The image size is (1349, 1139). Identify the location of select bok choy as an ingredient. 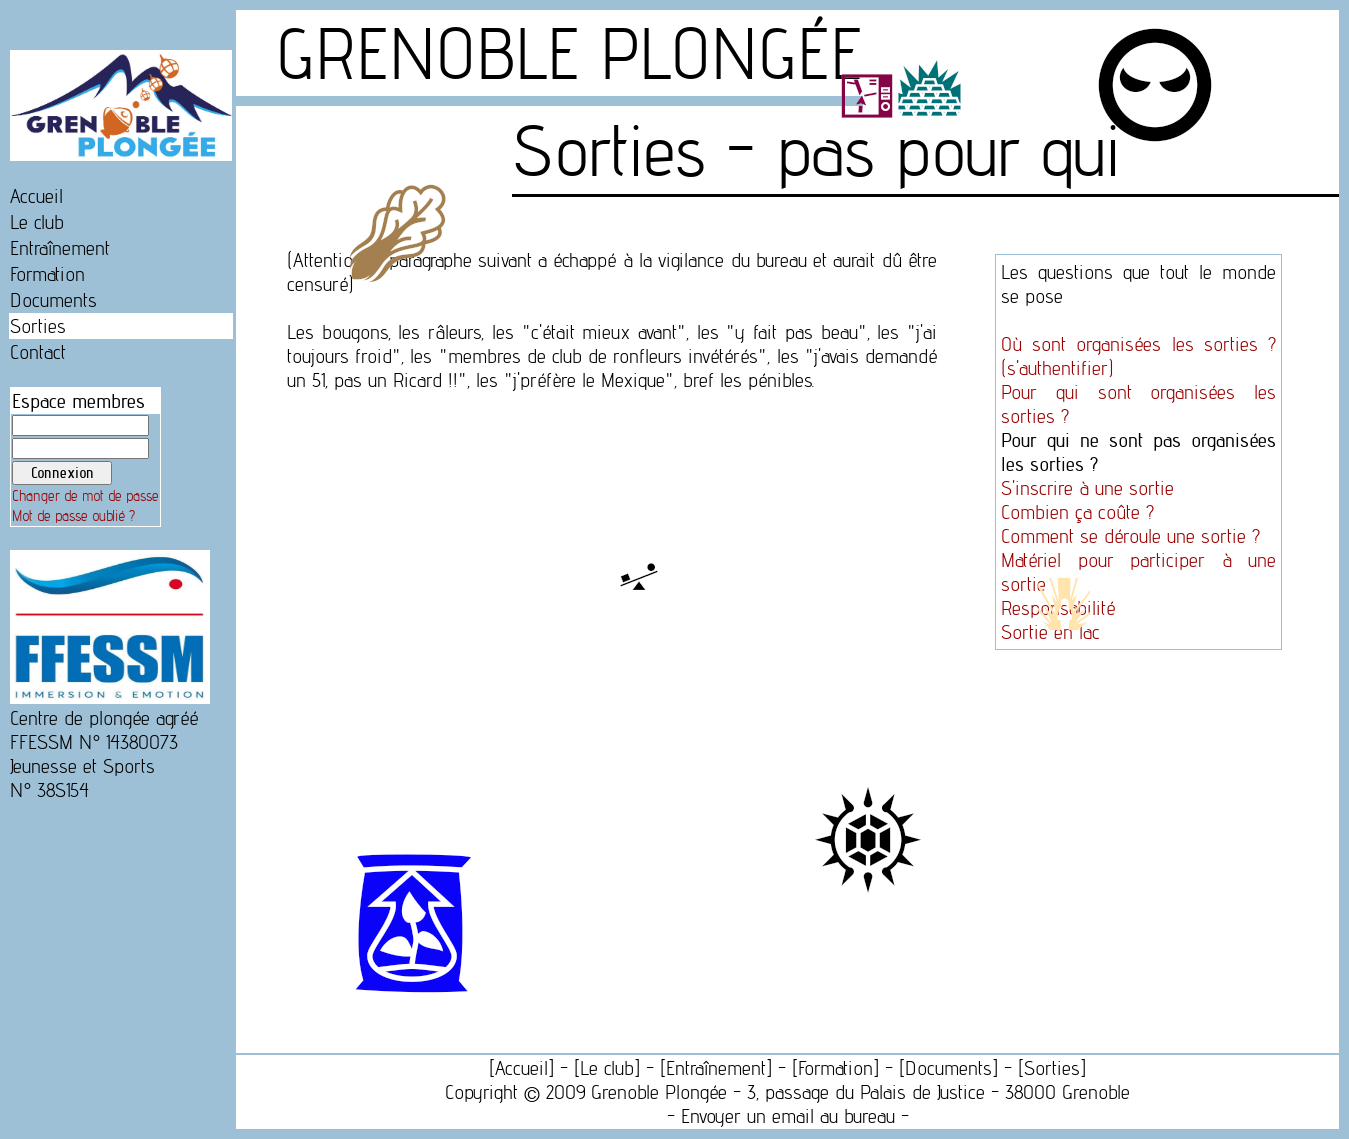
(397, 233).